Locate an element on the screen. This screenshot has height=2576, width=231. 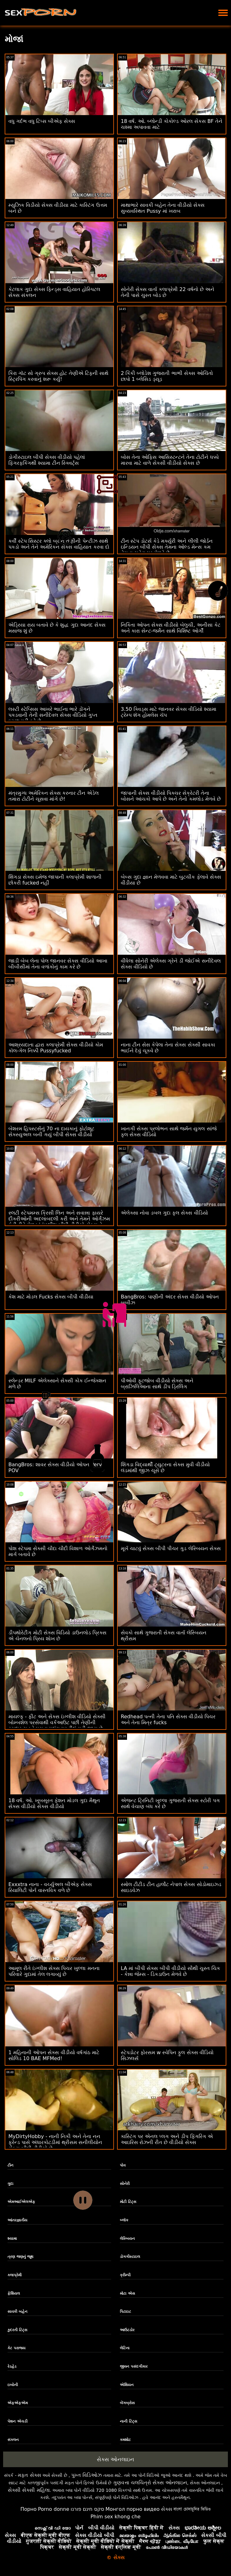
pause media playback is located at coordinates (83, 2200).